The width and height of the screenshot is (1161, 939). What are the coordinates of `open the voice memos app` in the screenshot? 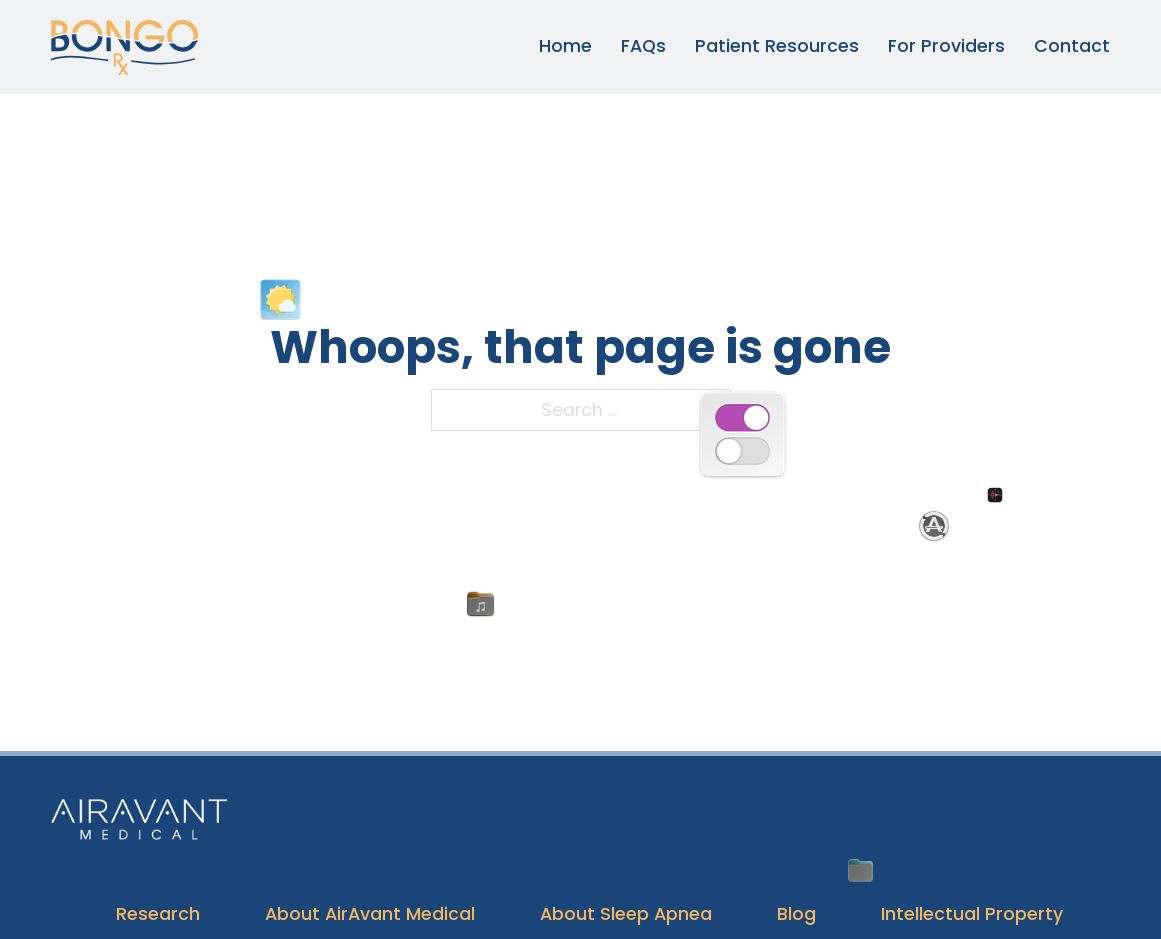 It's located at (995, 495).